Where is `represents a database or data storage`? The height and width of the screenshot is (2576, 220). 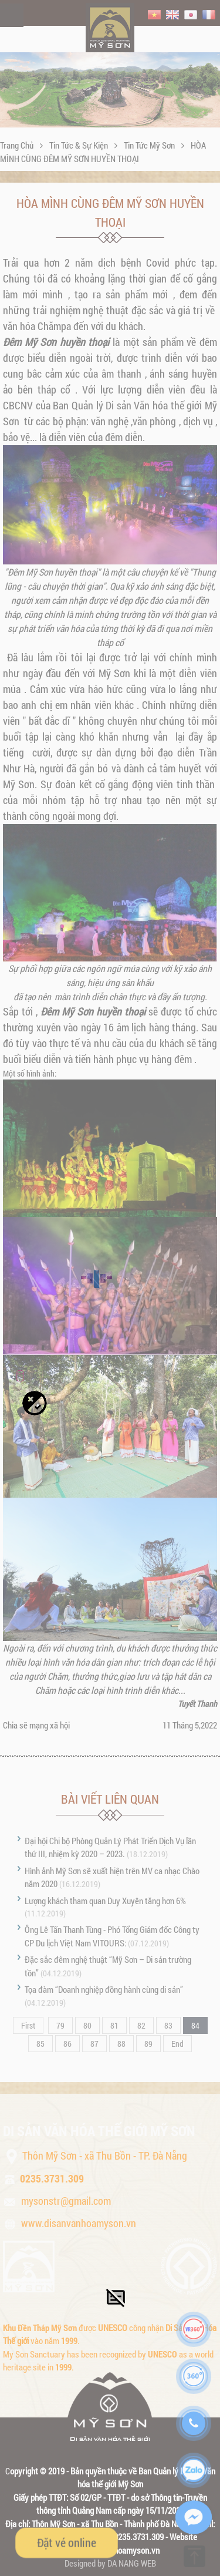 represents a database or data storage is located at coordinates (20, 1376).